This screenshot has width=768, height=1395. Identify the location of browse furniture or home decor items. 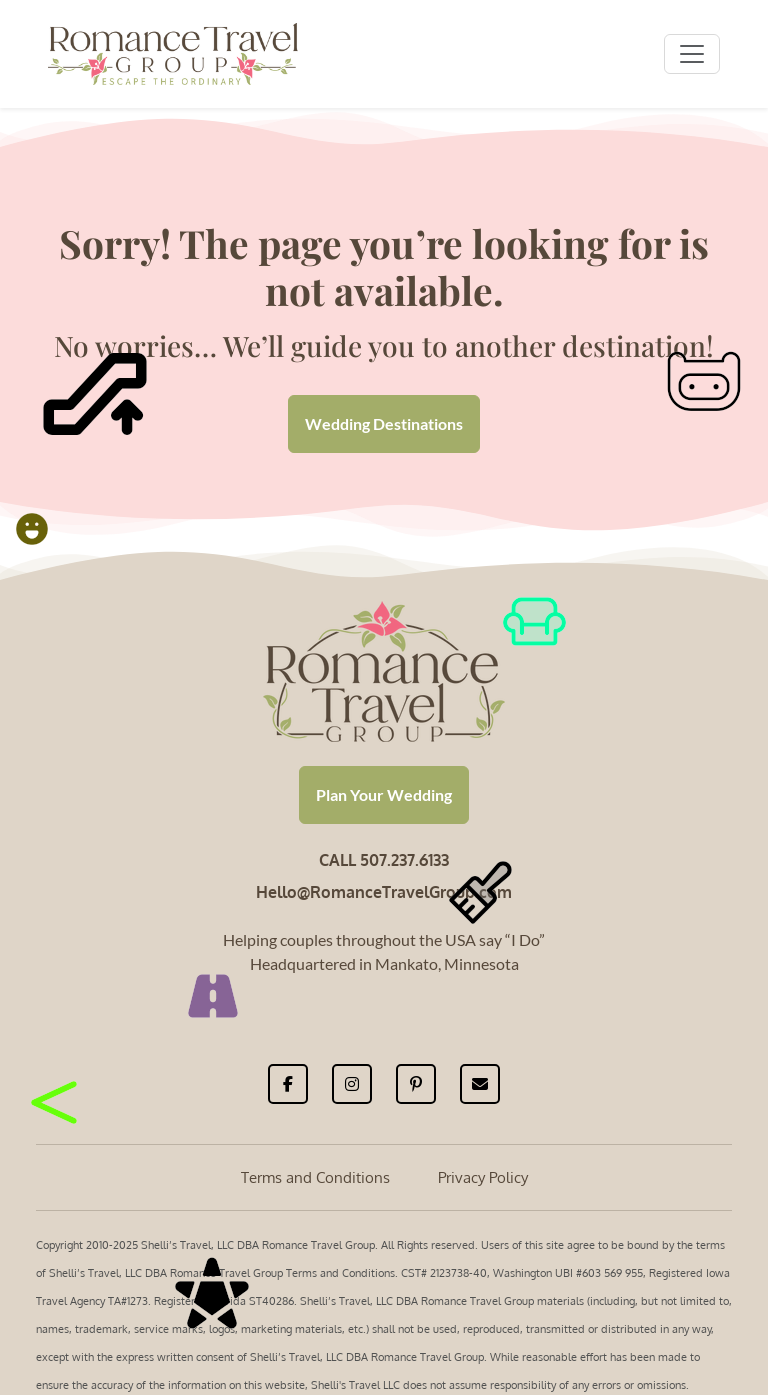
(534, 622).